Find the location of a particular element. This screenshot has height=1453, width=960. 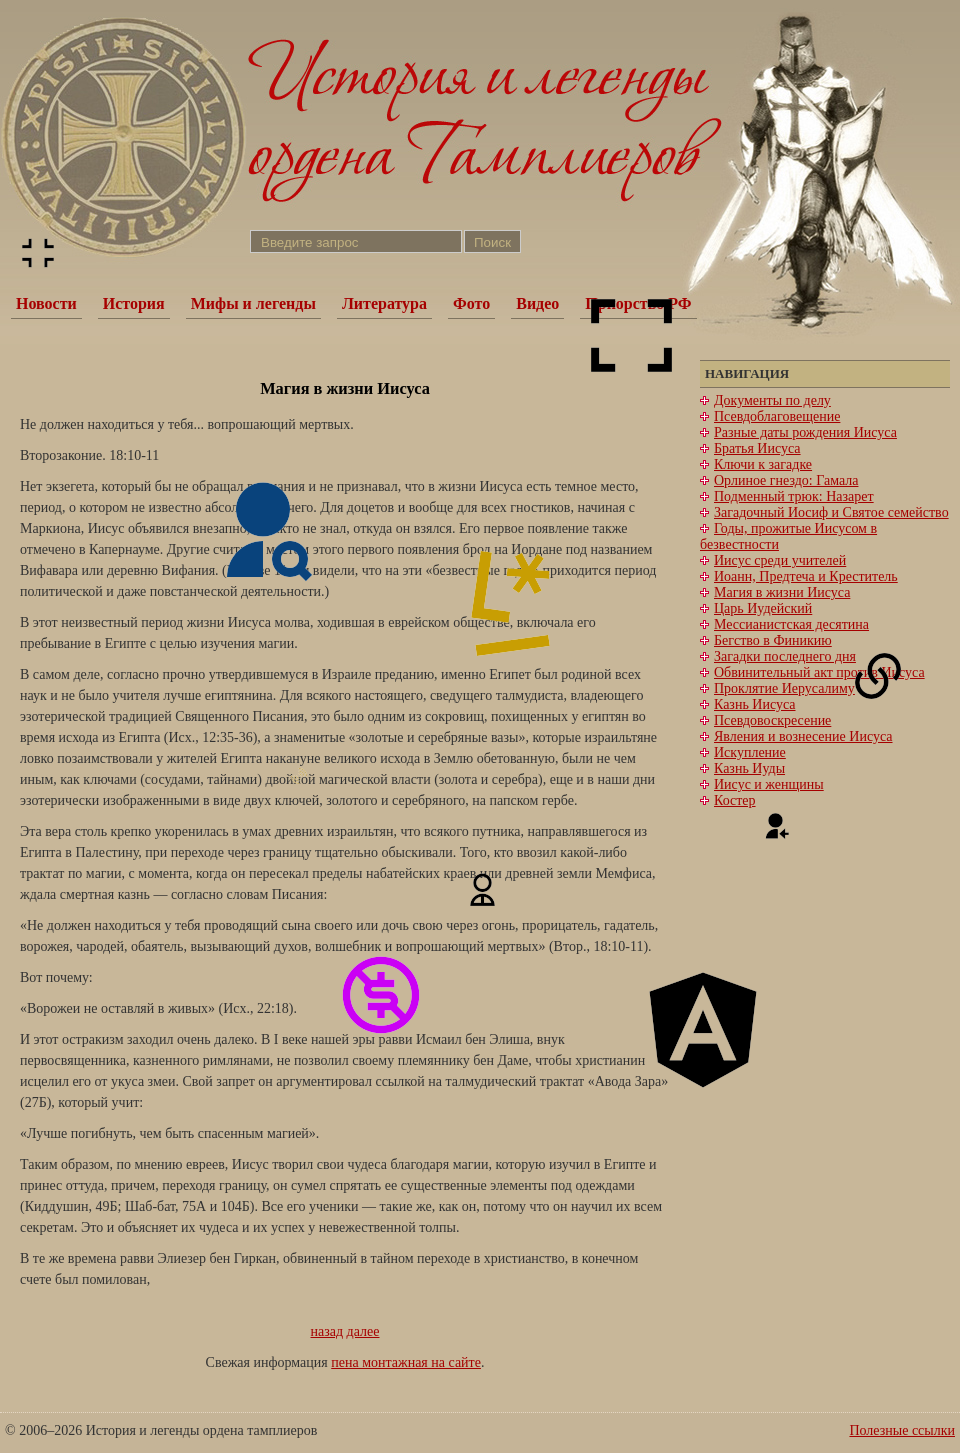

sonarqube server logo is located at coordinates (299, 776).